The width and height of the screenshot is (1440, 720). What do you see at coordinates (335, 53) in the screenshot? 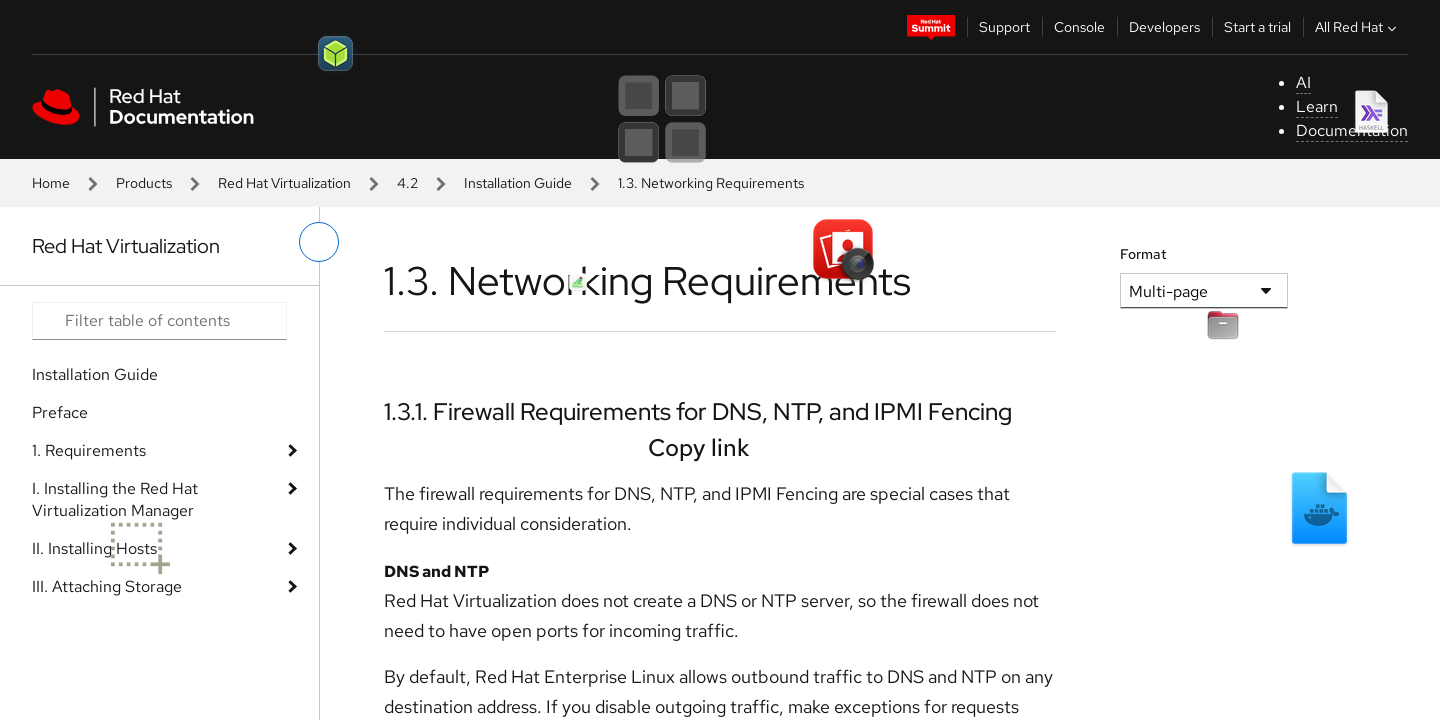
I see `open balenaEtcher to flash OS images to drives` at bounding box center [335, 53].